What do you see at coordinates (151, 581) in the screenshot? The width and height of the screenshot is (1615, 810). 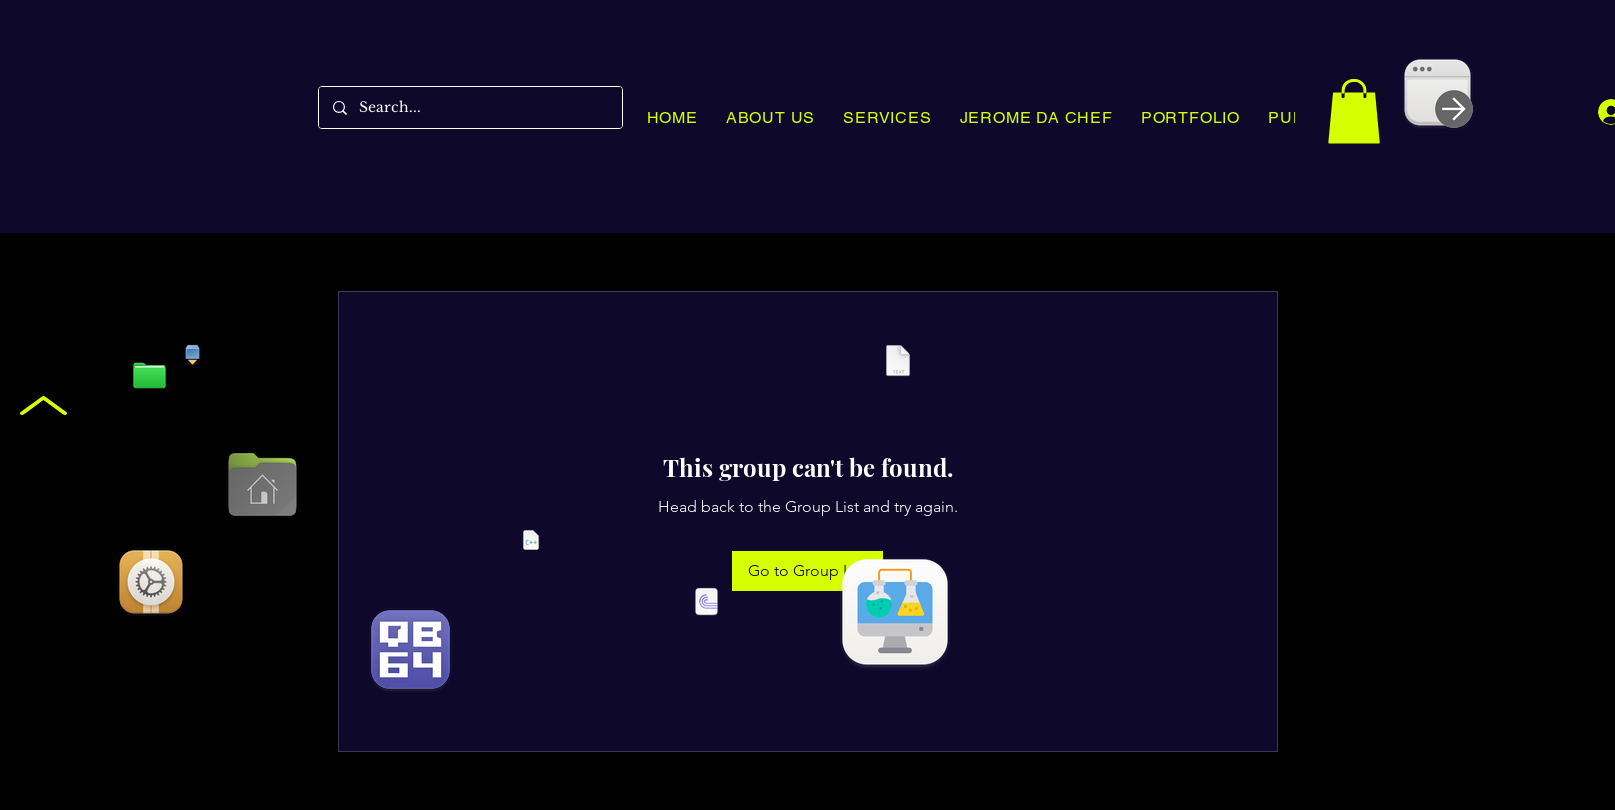 I see `executable application file` at bounding box center [151, 581].